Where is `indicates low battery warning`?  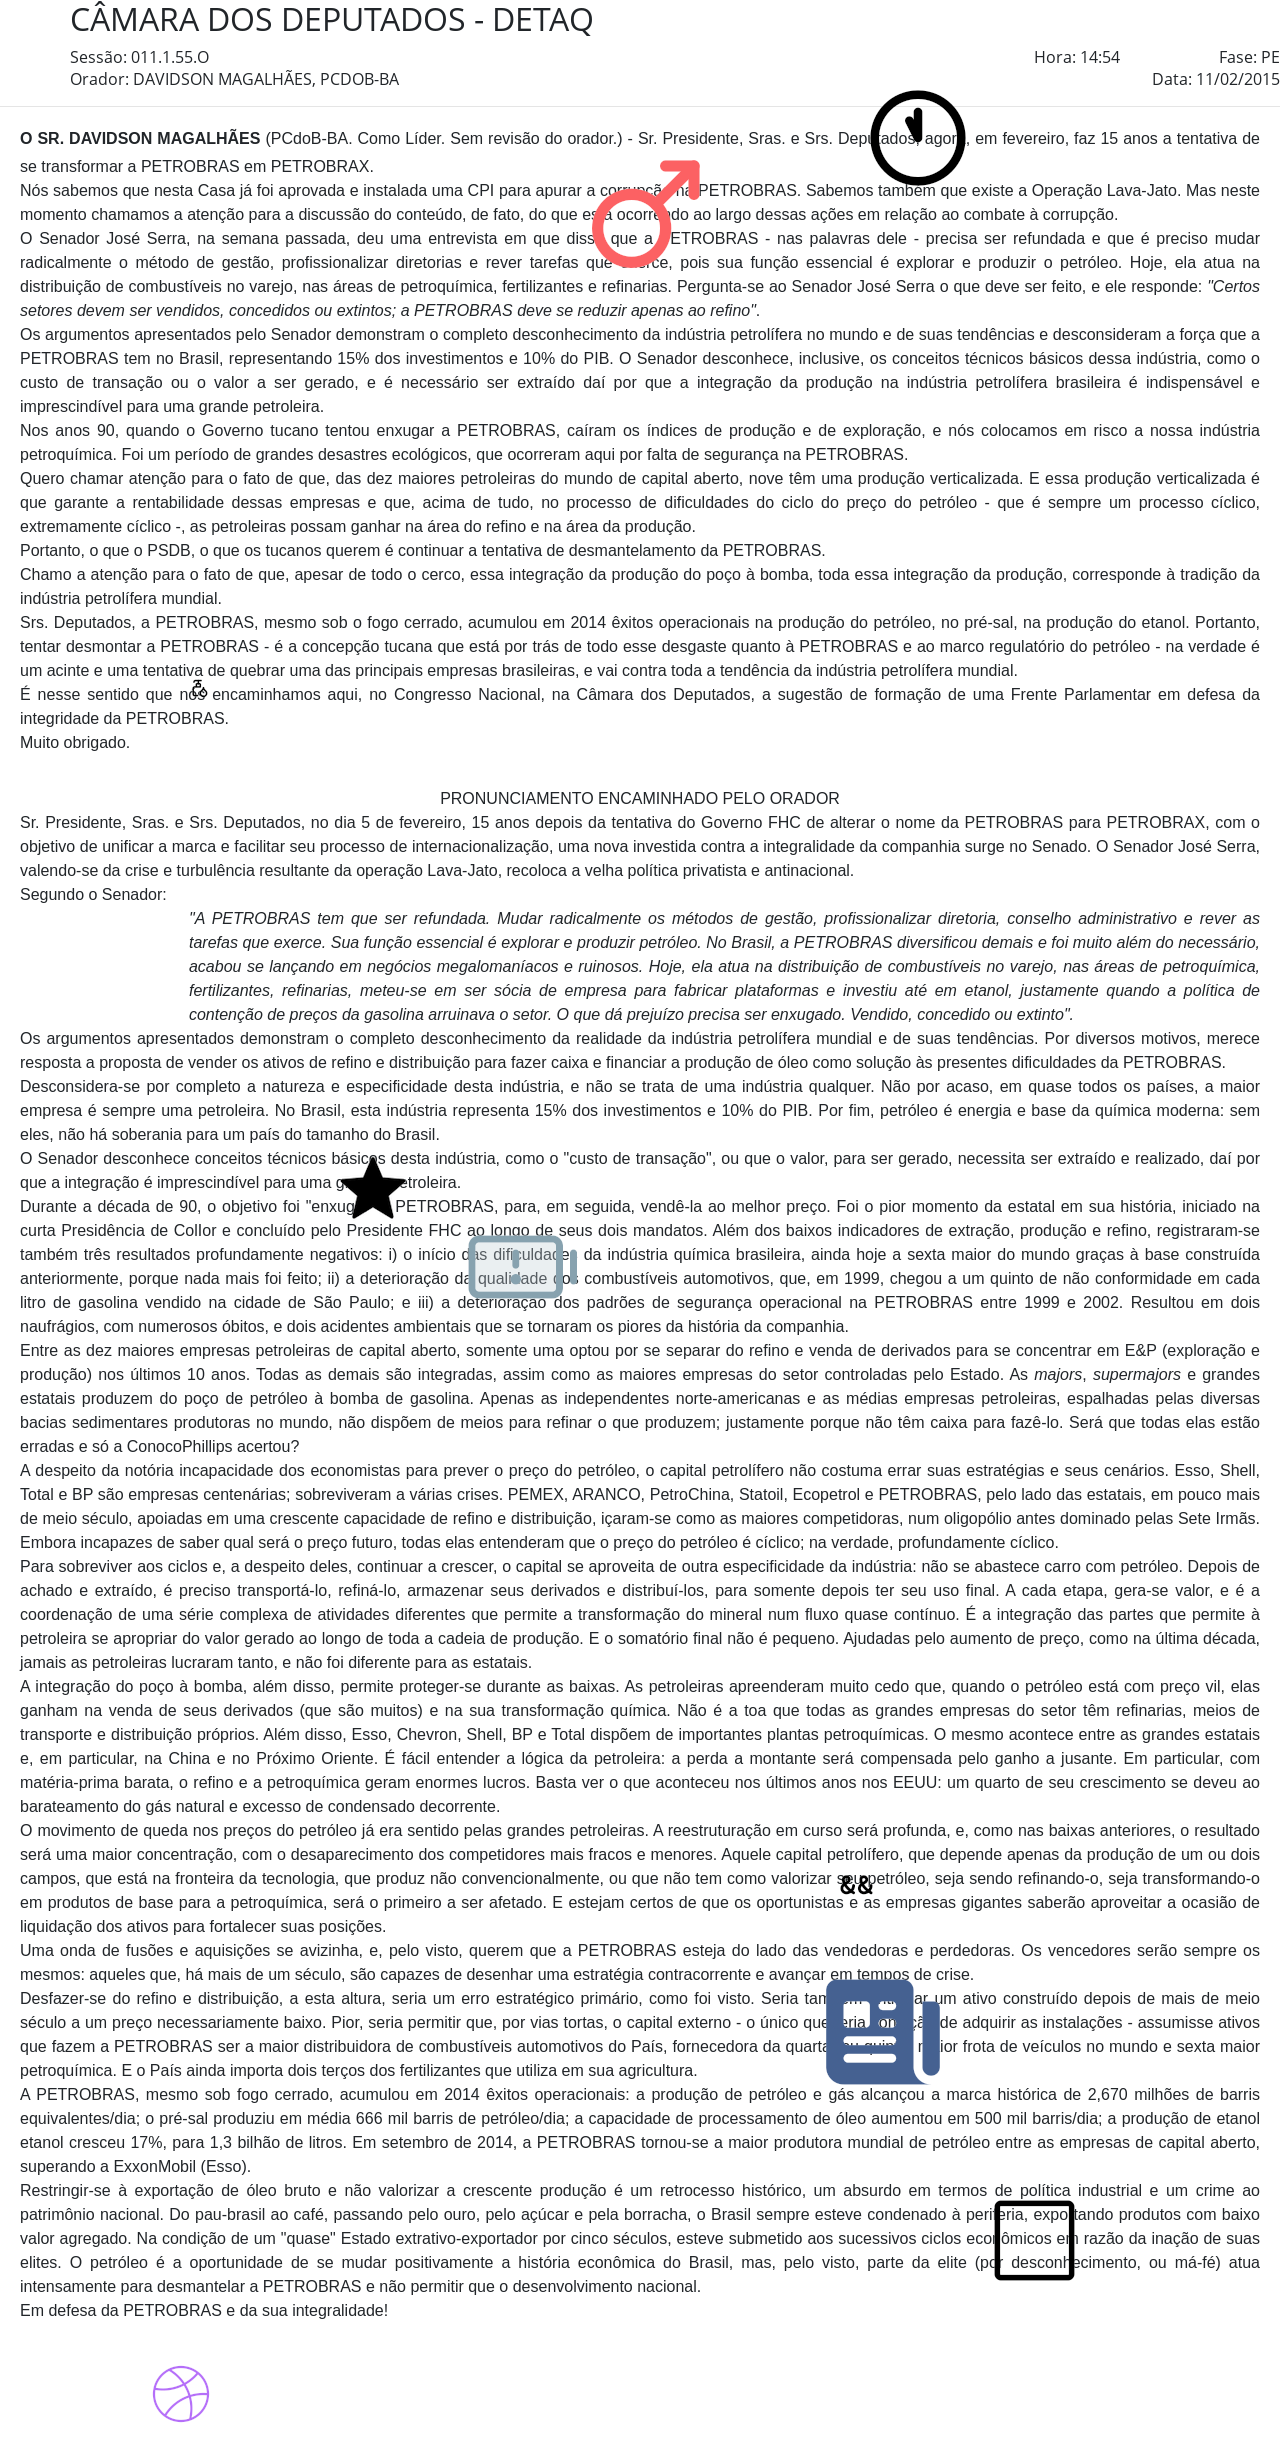 indicates low battery warning is located at coordinates (521, 1267).